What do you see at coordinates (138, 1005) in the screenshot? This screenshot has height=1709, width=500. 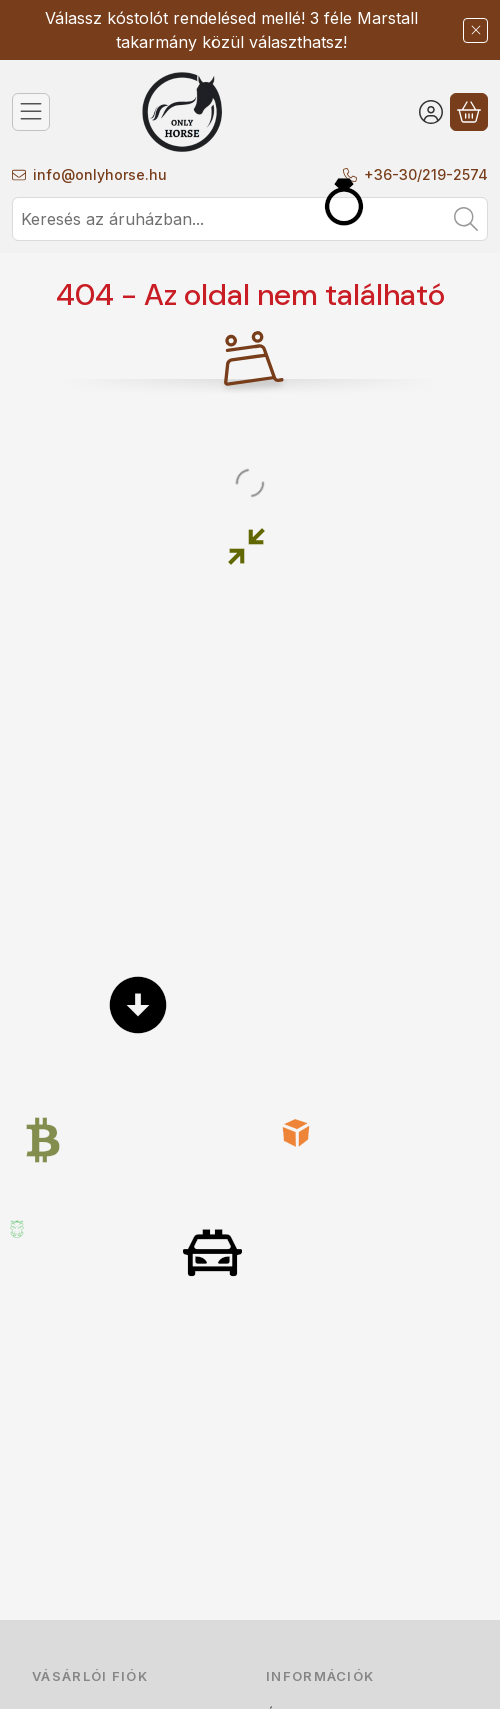 I see `download file or content` at bounding box center [138, 1005].